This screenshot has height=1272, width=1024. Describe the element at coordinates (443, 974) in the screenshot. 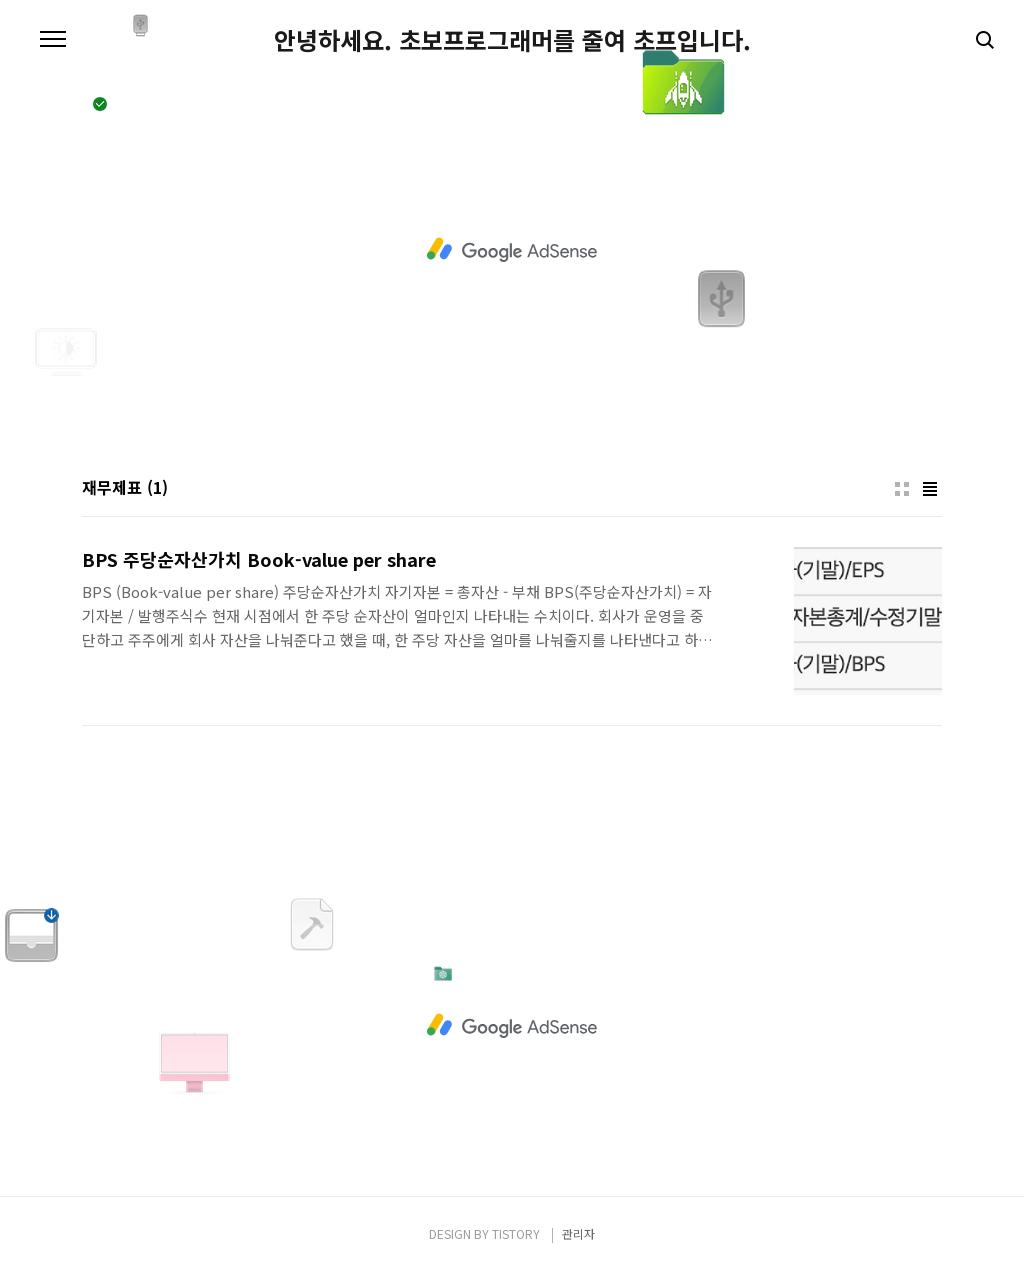

I see `open folder containing ChatGPT-related files` at that location.